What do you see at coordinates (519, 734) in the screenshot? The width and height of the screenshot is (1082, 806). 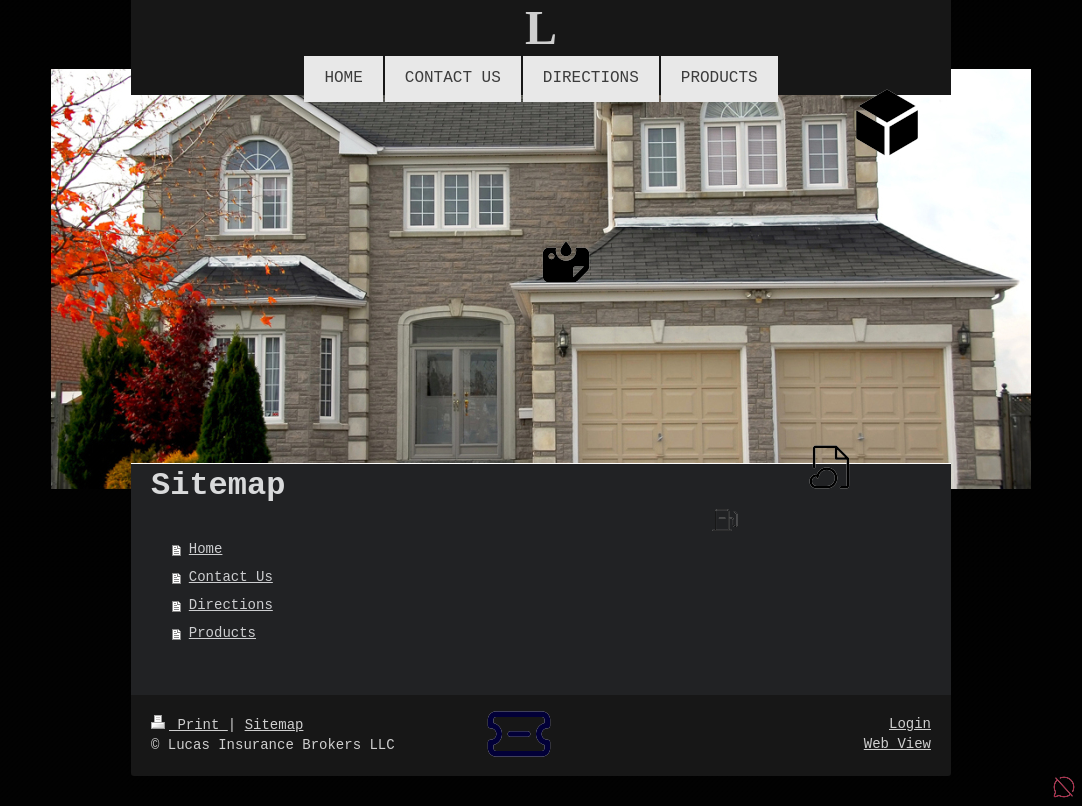 I see `remove a ticket from your collection` at bounding box center [519, 734].